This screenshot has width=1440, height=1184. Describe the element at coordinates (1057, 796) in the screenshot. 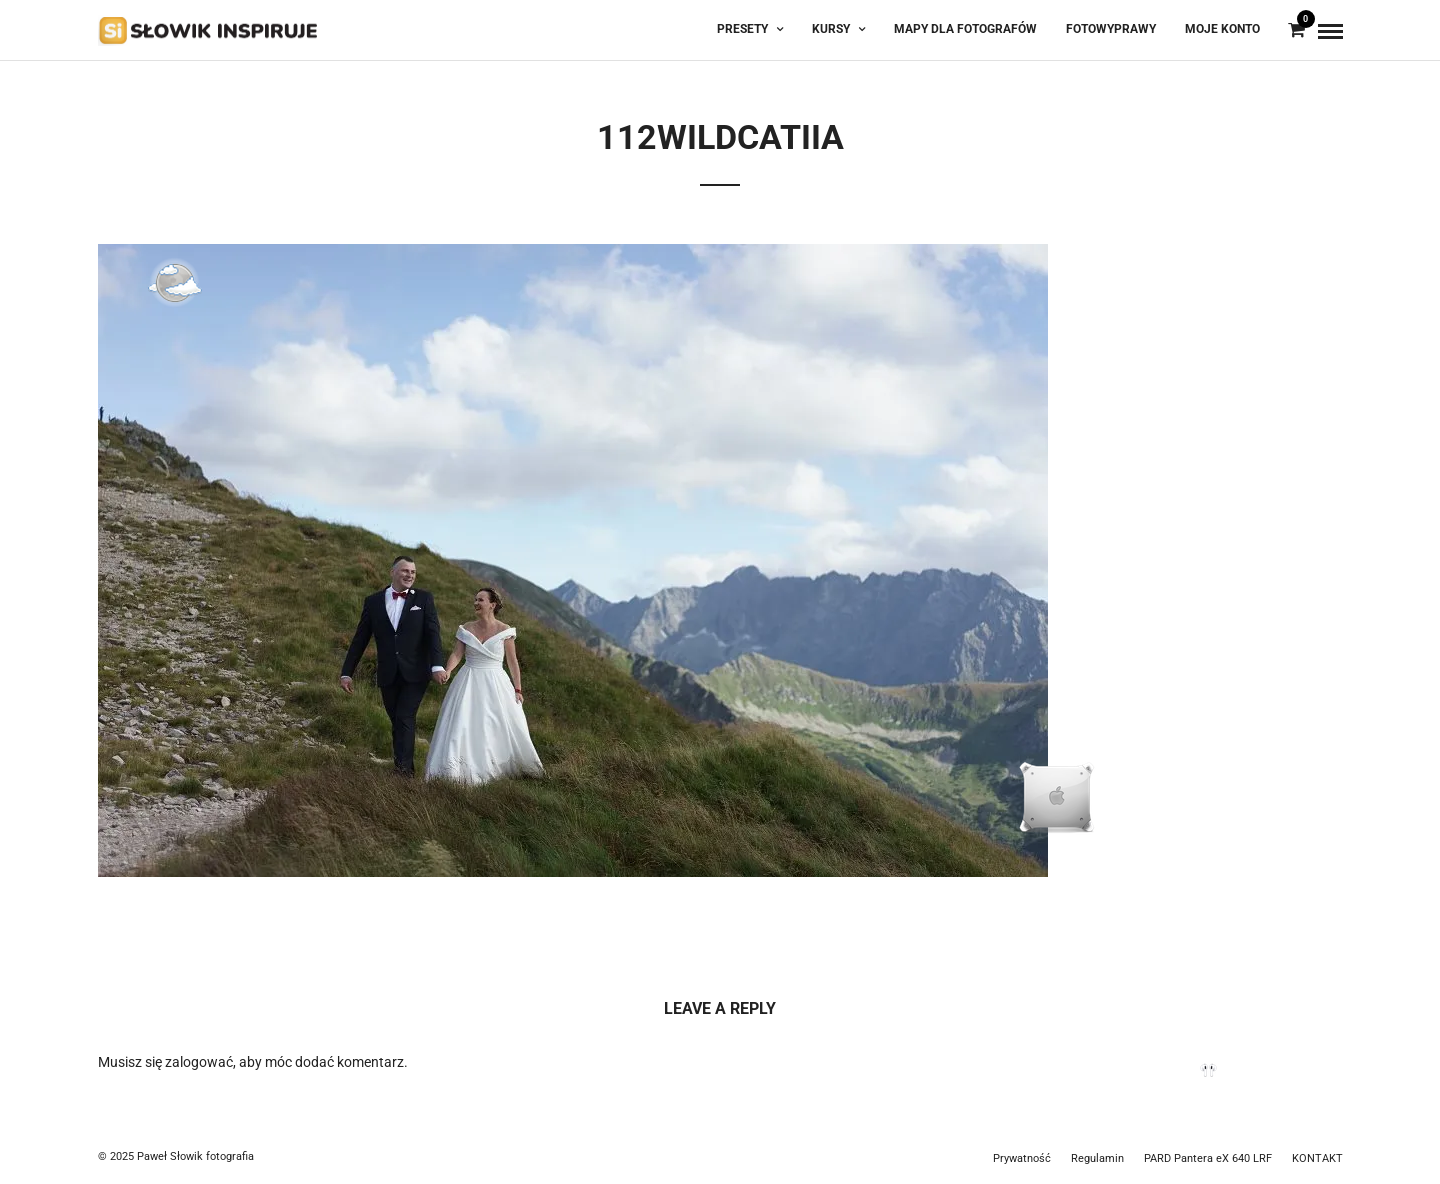

I see `indicates a power mac g4 quicksilver device` at that location.